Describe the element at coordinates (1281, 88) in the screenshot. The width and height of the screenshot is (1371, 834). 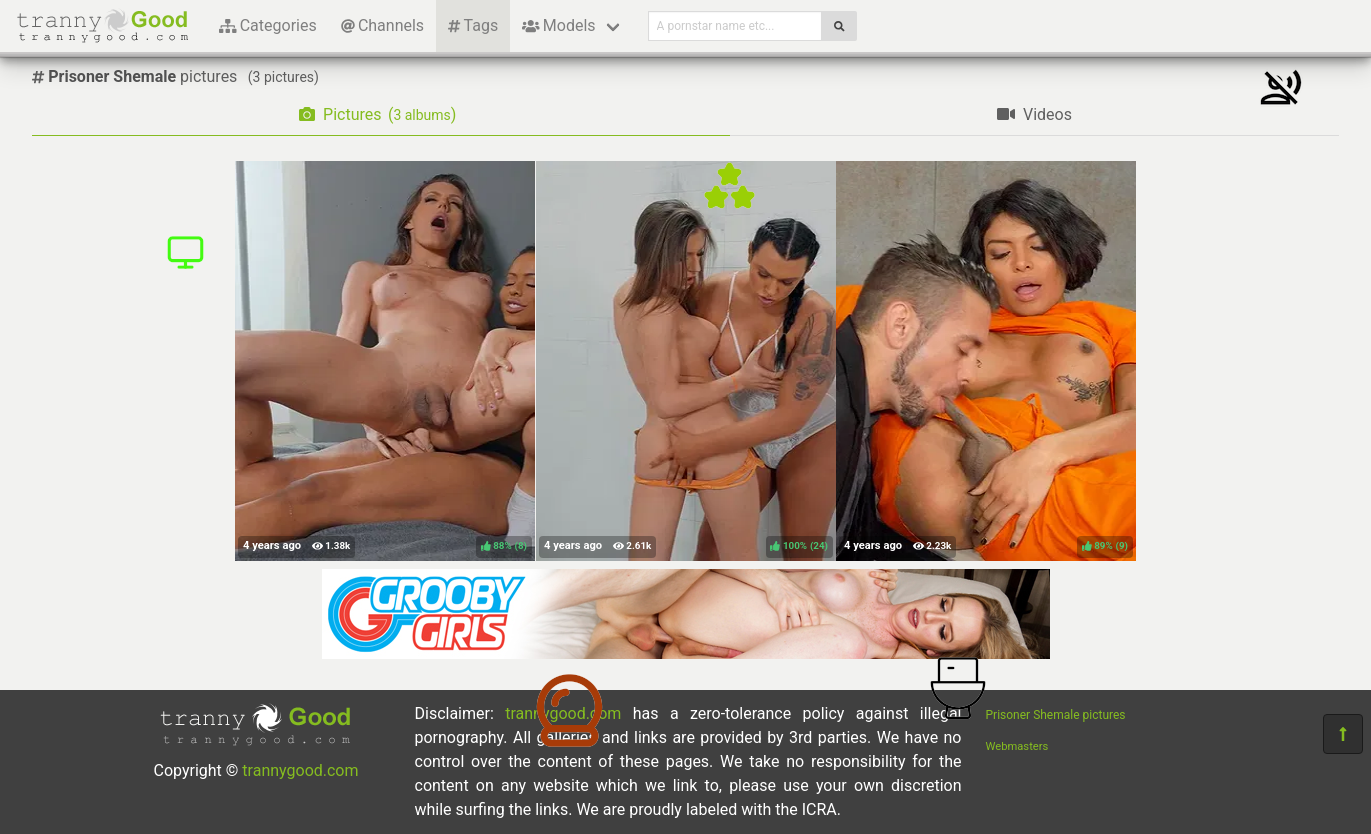
I see `mute voice narration or screen reader` at that location.